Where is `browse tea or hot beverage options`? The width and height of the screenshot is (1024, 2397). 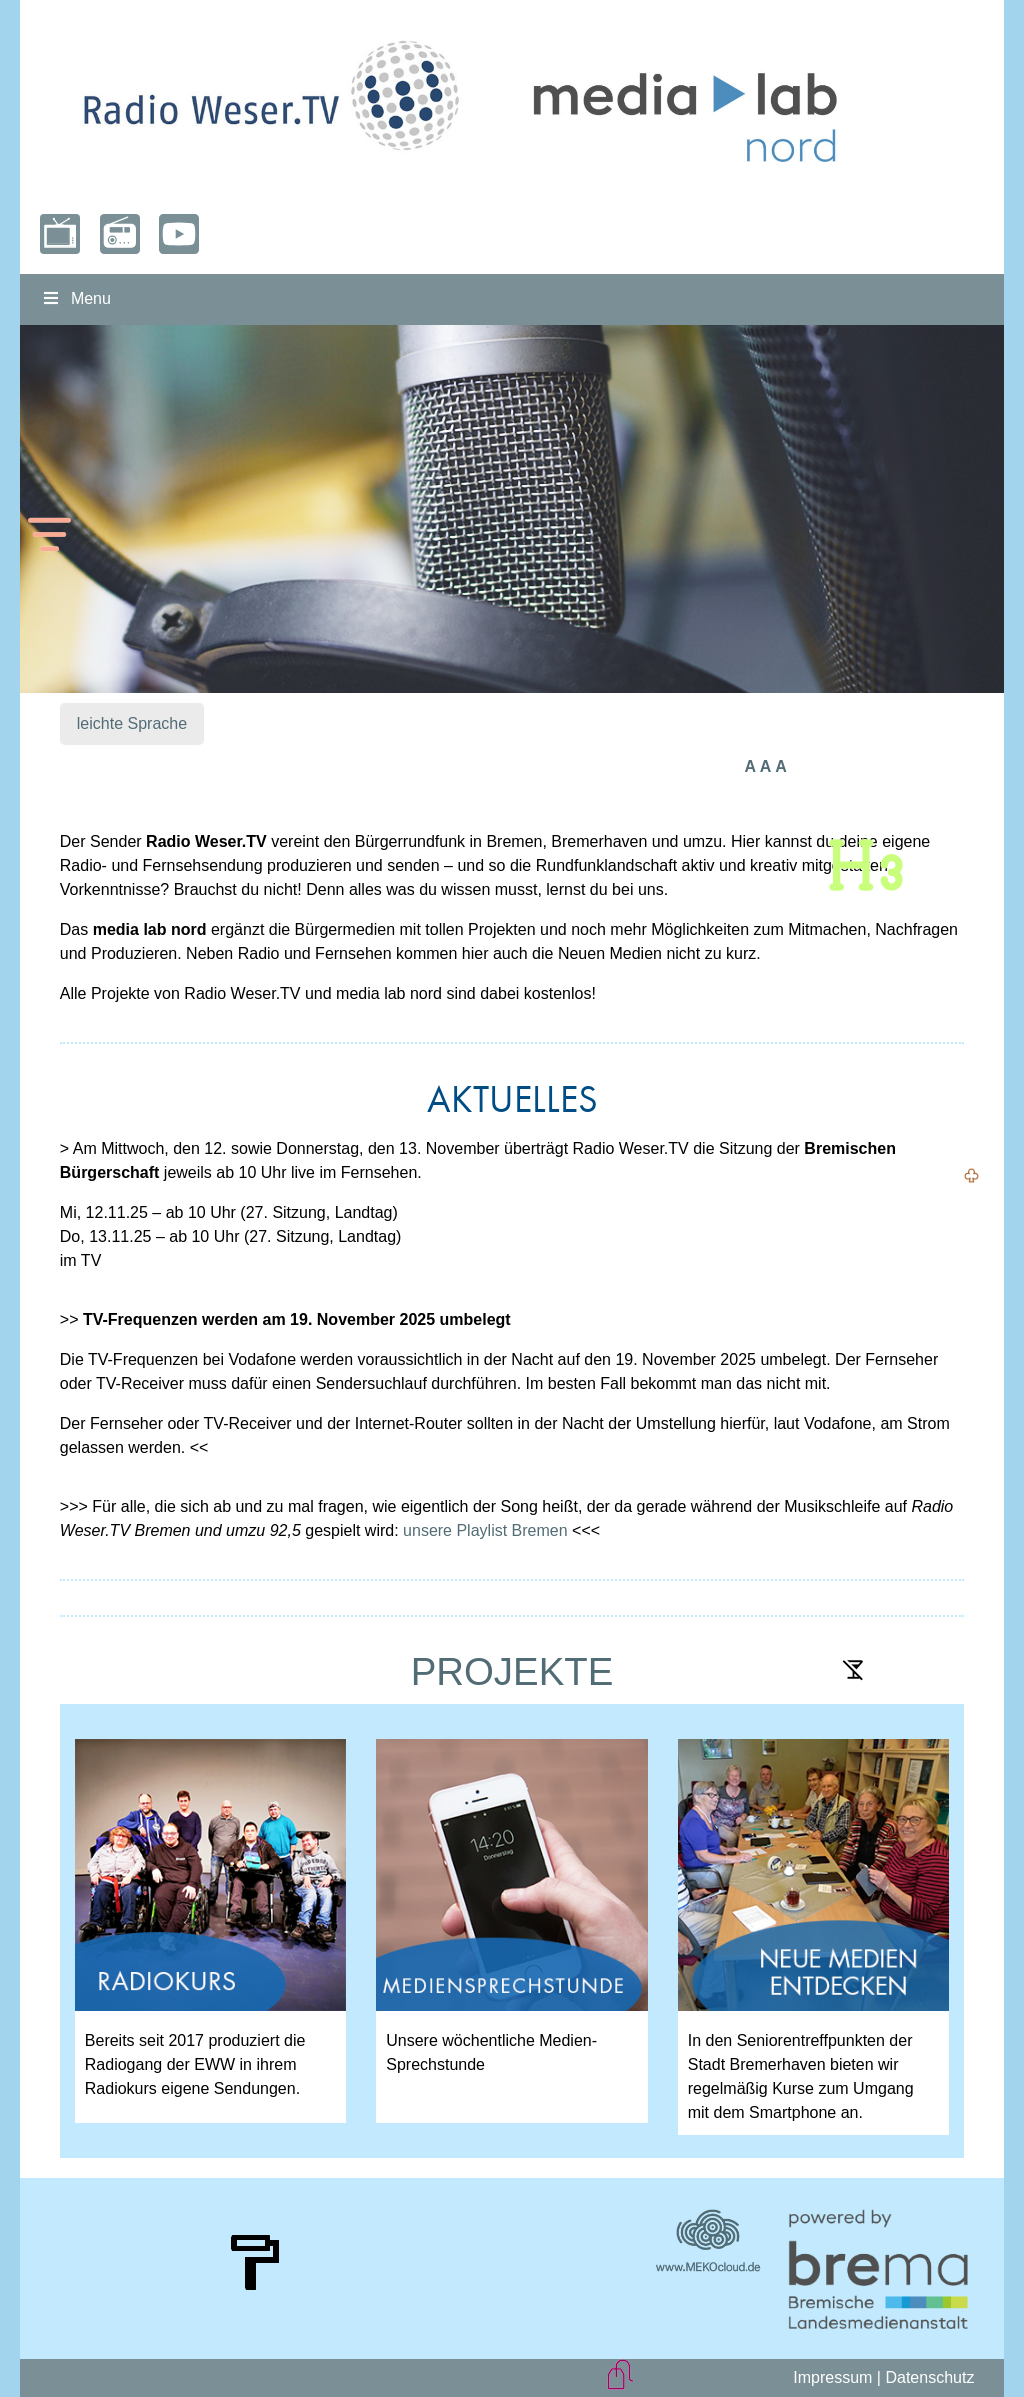 browse tea or hot beverage options is located at coordinates (619, 2375).